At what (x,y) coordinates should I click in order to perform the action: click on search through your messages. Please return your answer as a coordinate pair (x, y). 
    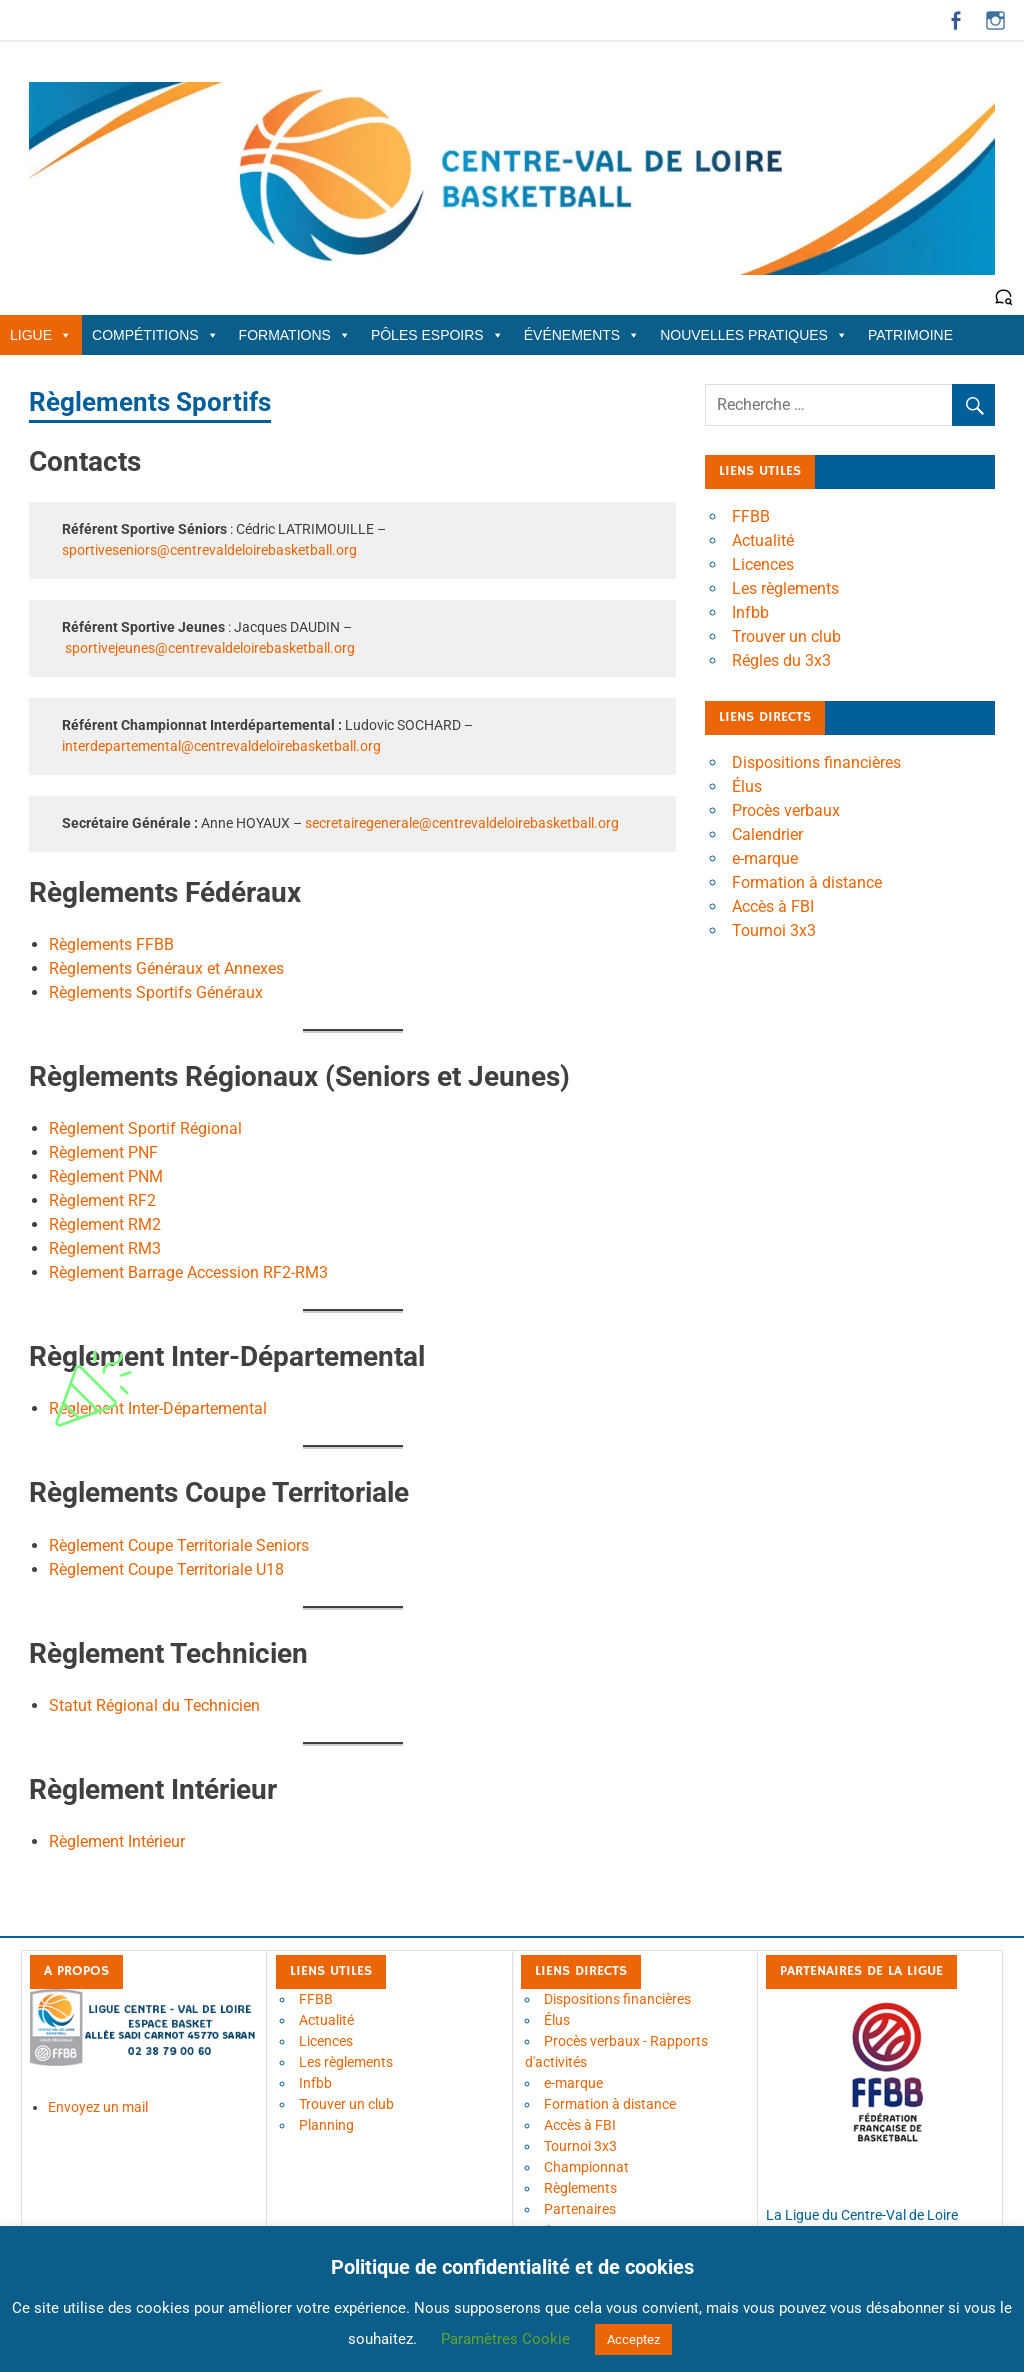
    Looking at the image, I should click on (1003, 296).